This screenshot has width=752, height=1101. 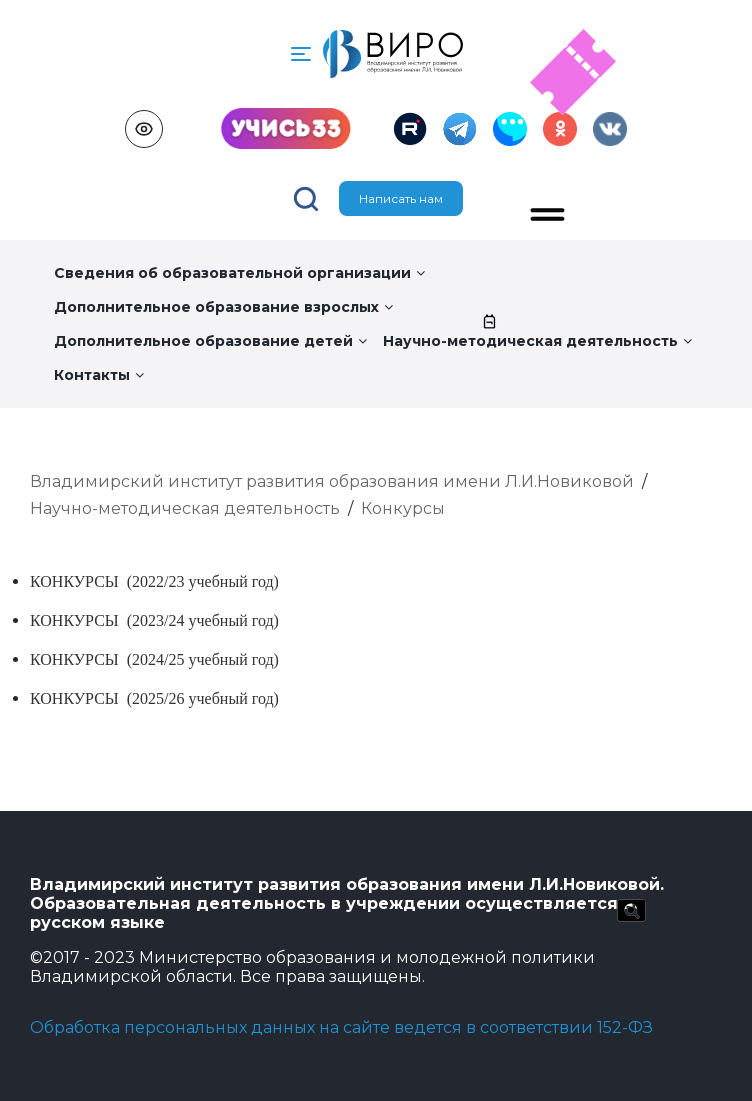 I want to click on search within the current page or document, so click(x=631, y=910).